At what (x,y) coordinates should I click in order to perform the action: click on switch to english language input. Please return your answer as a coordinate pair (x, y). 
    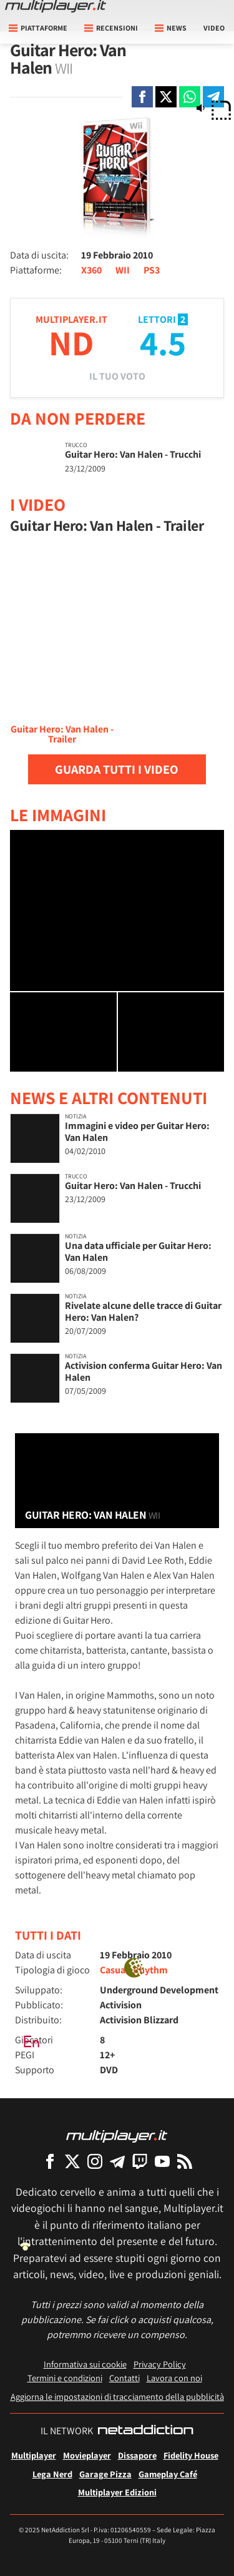
    Looking at the image, I should click on (31, 2041).